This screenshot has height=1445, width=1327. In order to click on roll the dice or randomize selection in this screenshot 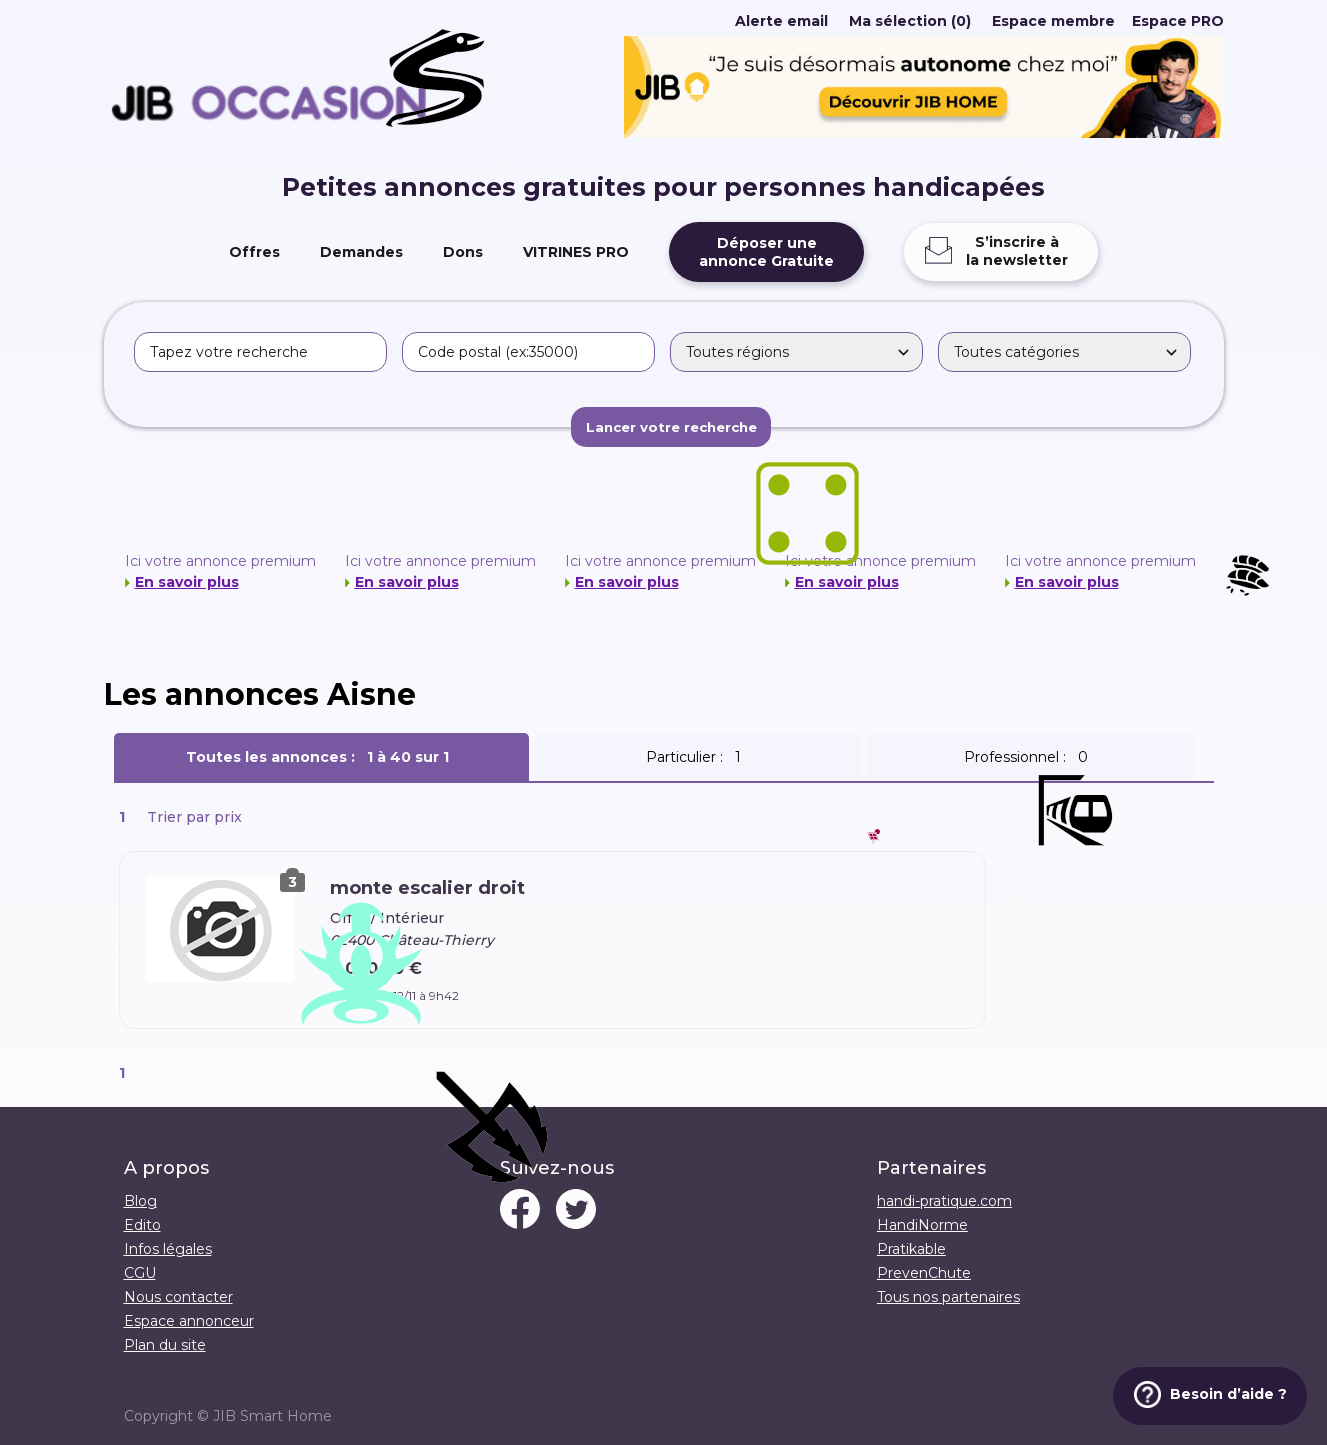, I will do `click(807, 513)`.